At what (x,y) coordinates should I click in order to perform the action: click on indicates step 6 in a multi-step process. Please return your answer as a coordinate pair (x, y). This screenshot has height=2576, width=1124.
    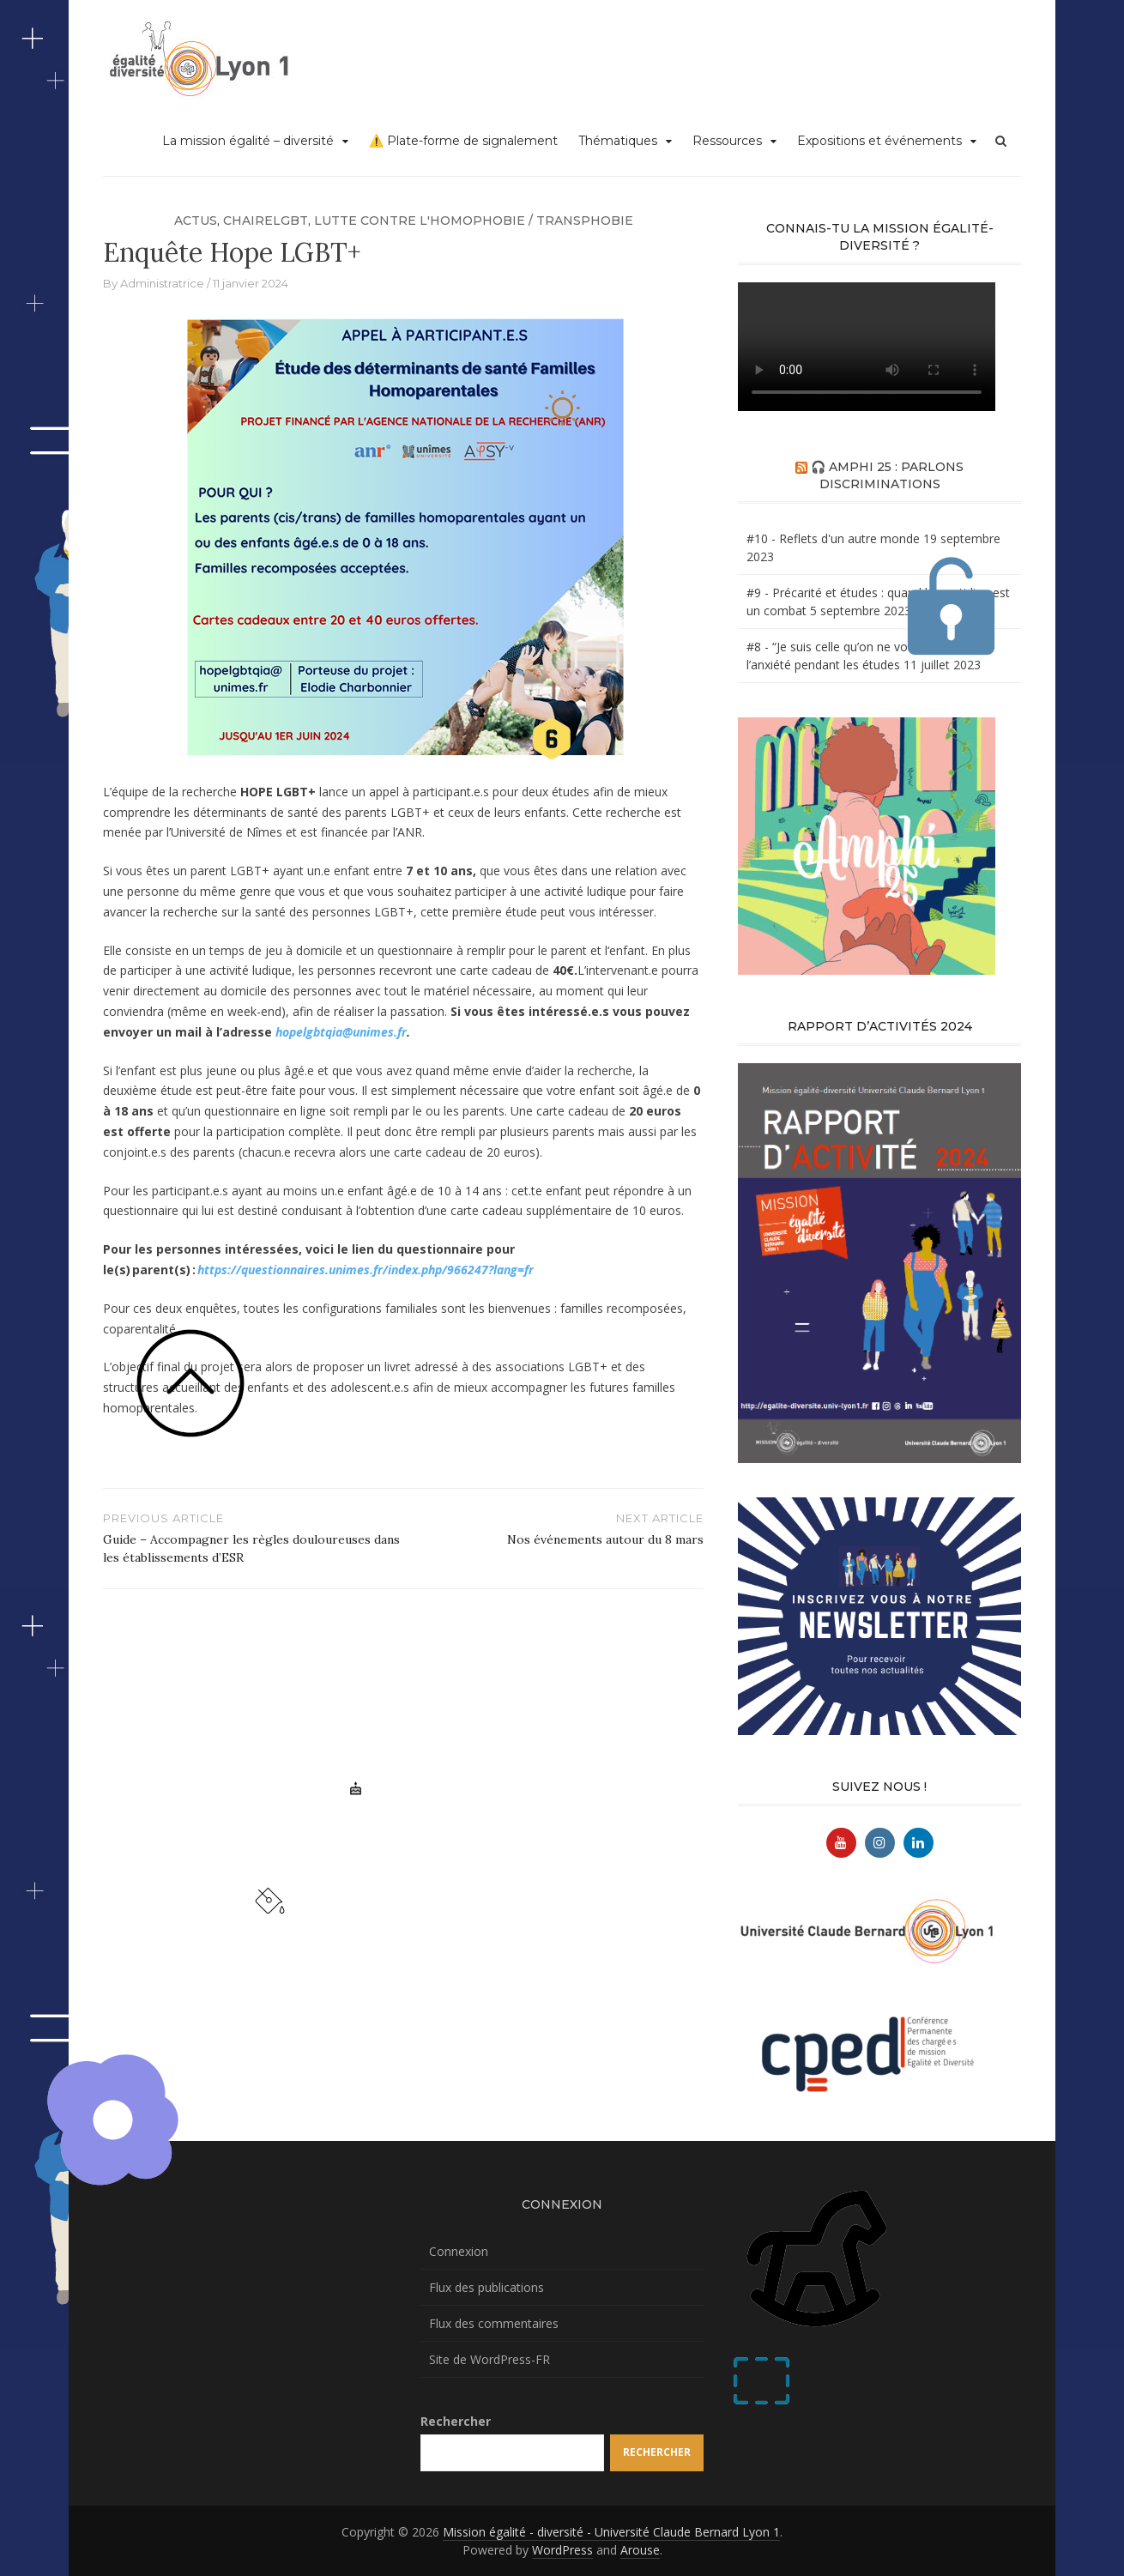
    Looking at the image, I should click on (552, 739).